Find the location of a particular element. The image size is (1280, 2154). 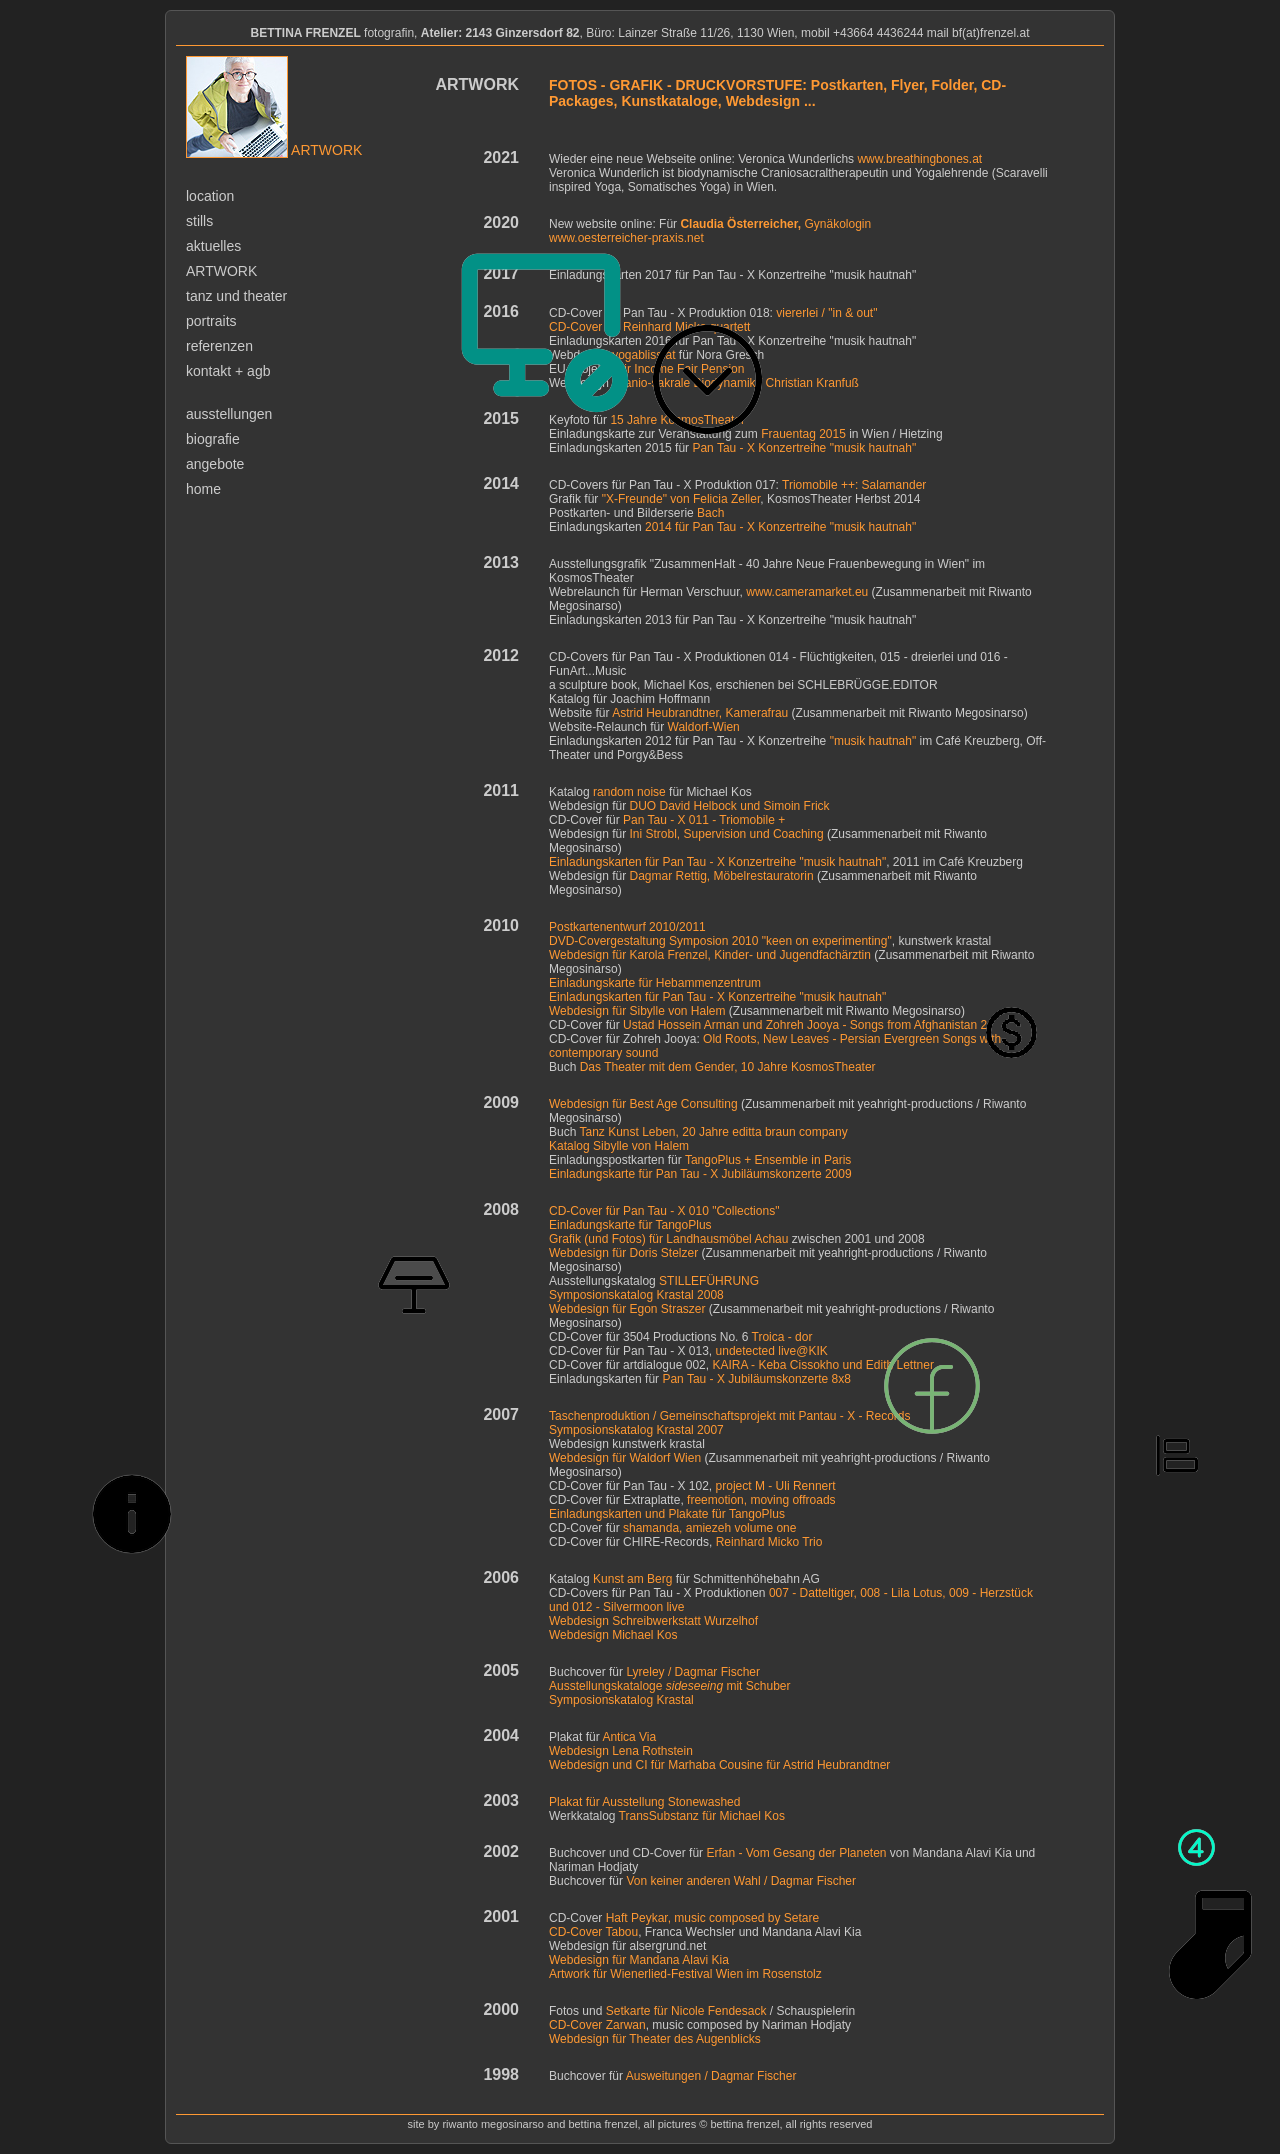

access presentation or speaker mode is located at coordinates (414, 1285).